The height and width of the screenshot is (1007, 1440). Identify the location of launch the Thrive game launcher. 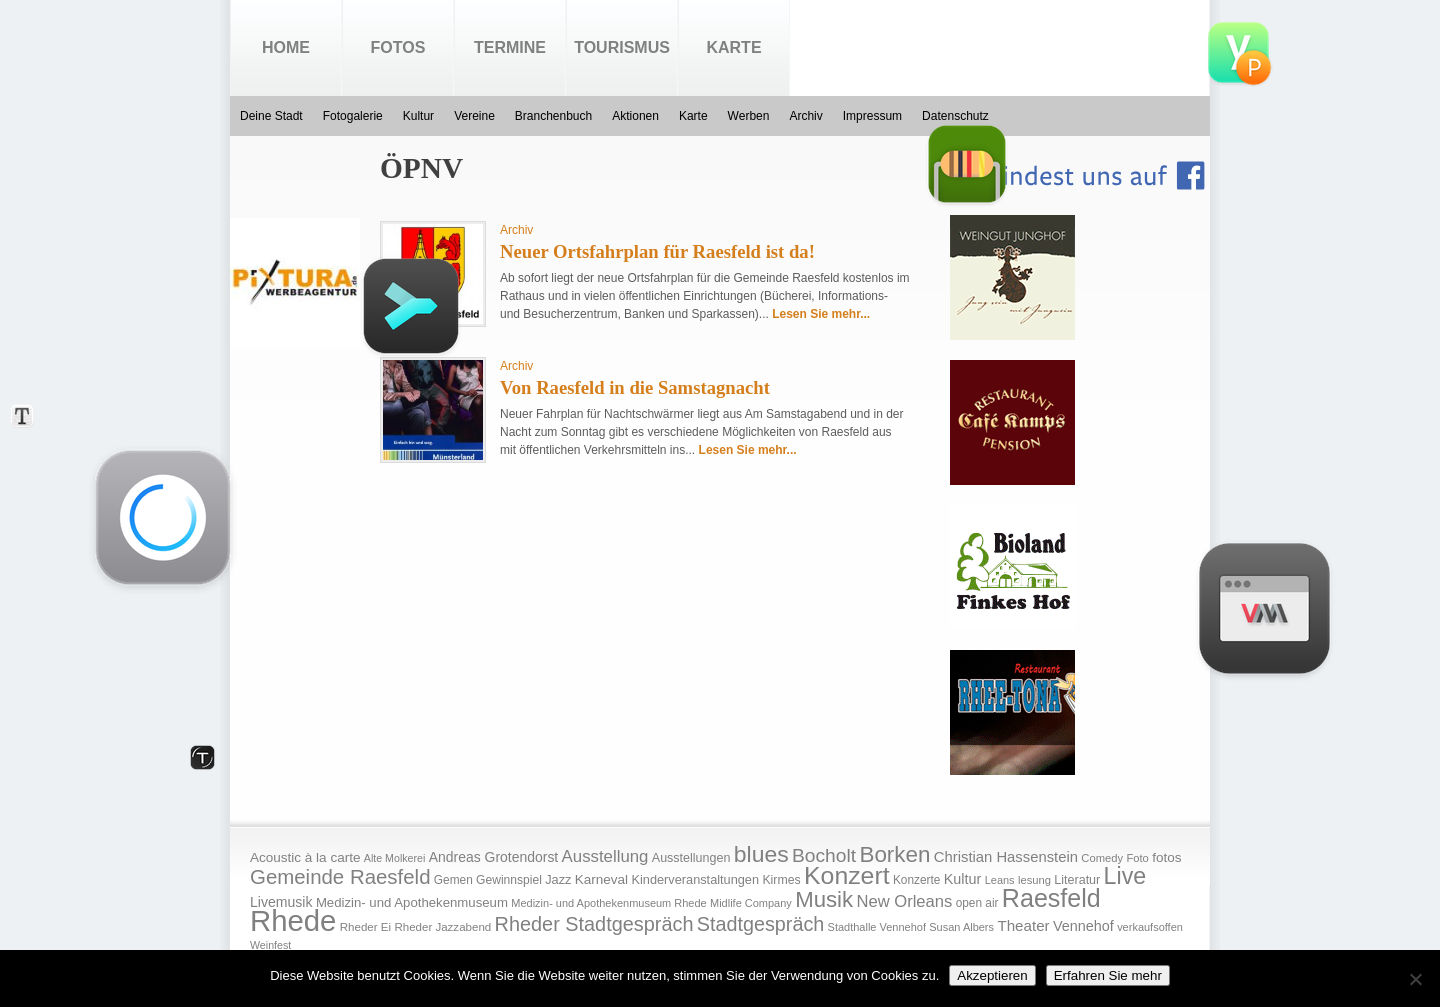
(202, 757).